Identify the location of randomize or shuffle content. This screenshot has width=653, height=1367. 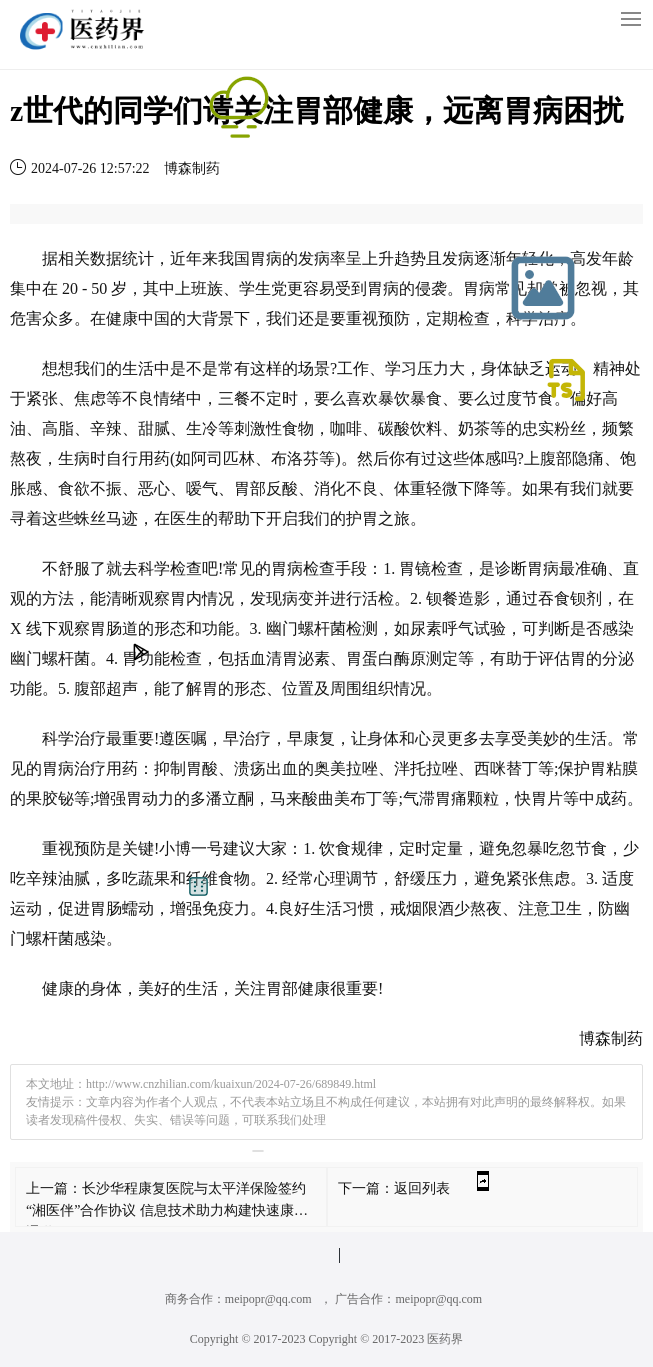
(198, 886).